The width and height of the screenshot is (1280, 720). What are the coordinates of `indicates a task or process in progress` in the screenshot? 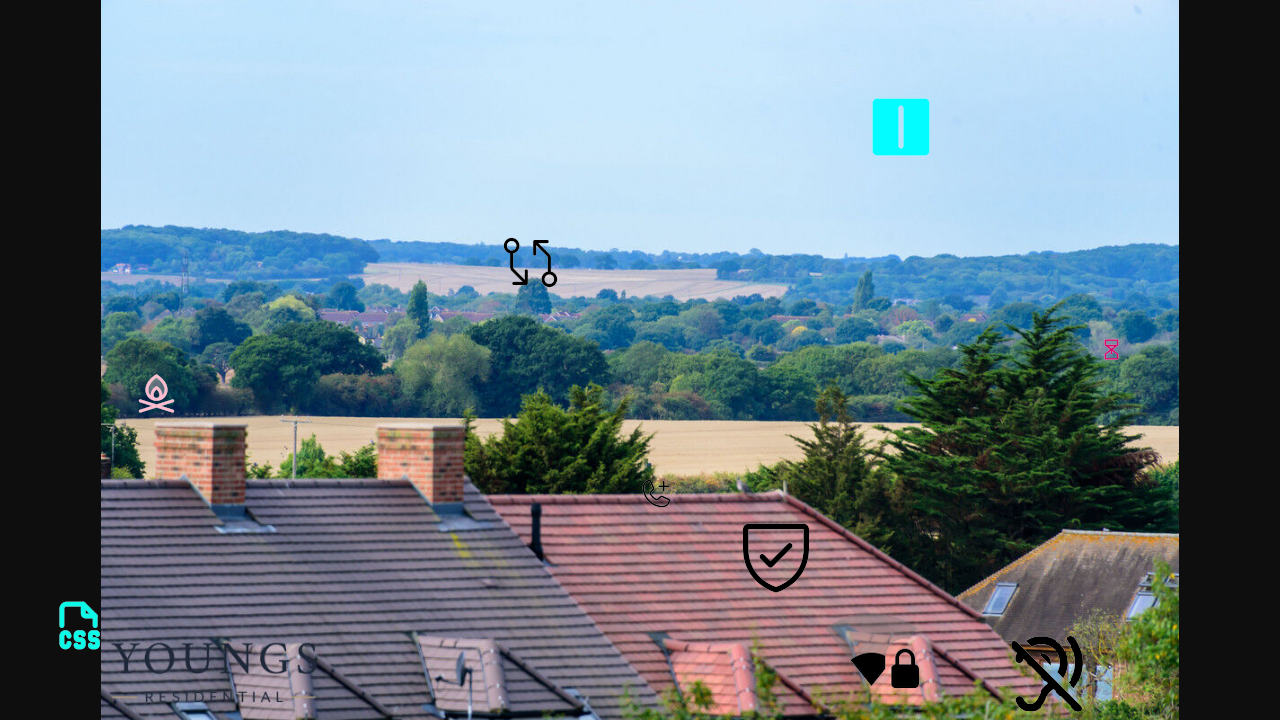 It's located at (1111, 349).